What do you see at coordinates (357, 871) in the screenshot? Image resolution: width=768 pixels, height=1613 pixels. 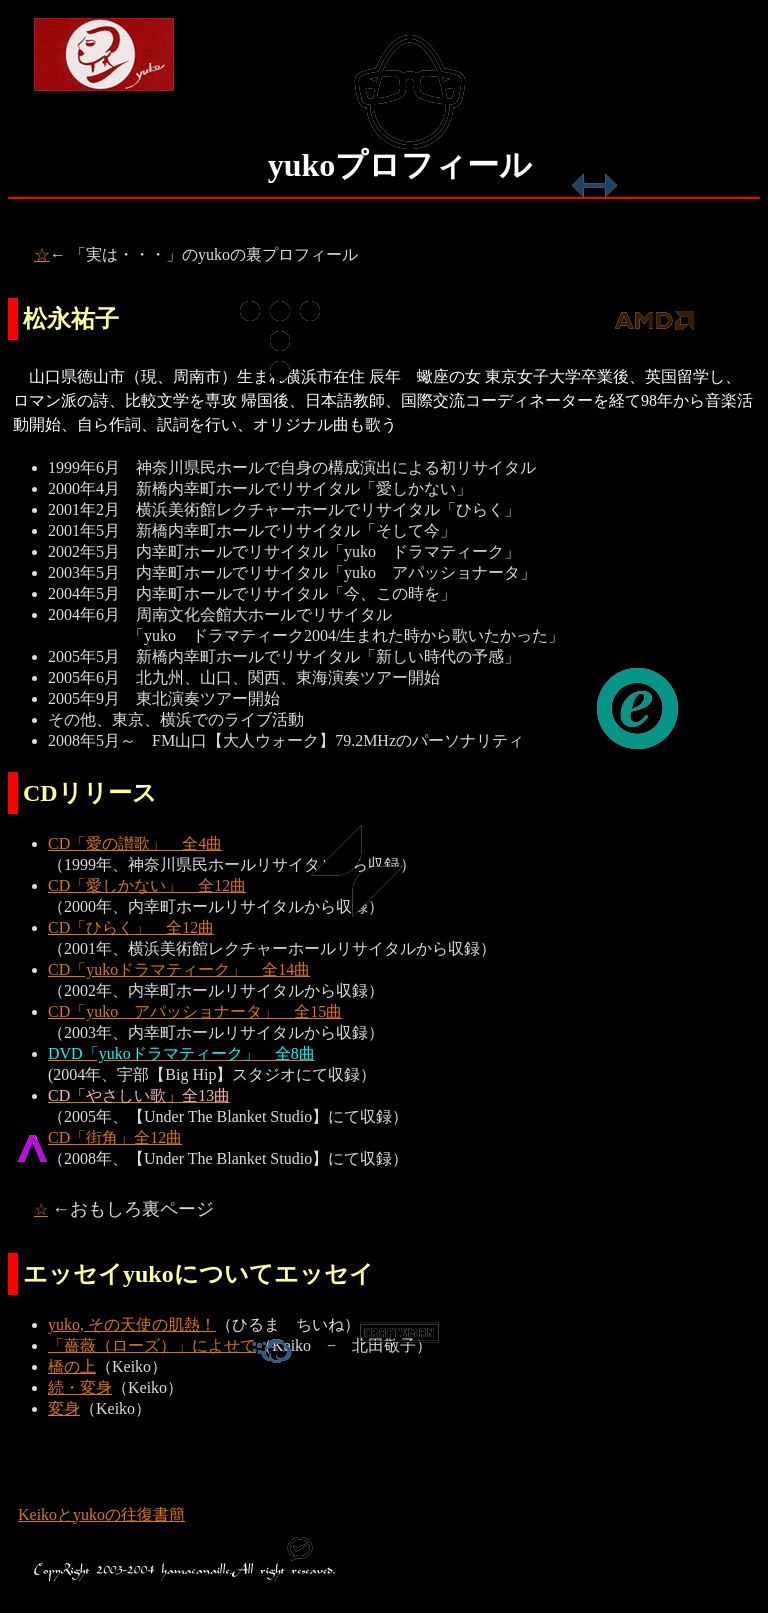 I see `glide app logo` at bounding box center [357, 871].